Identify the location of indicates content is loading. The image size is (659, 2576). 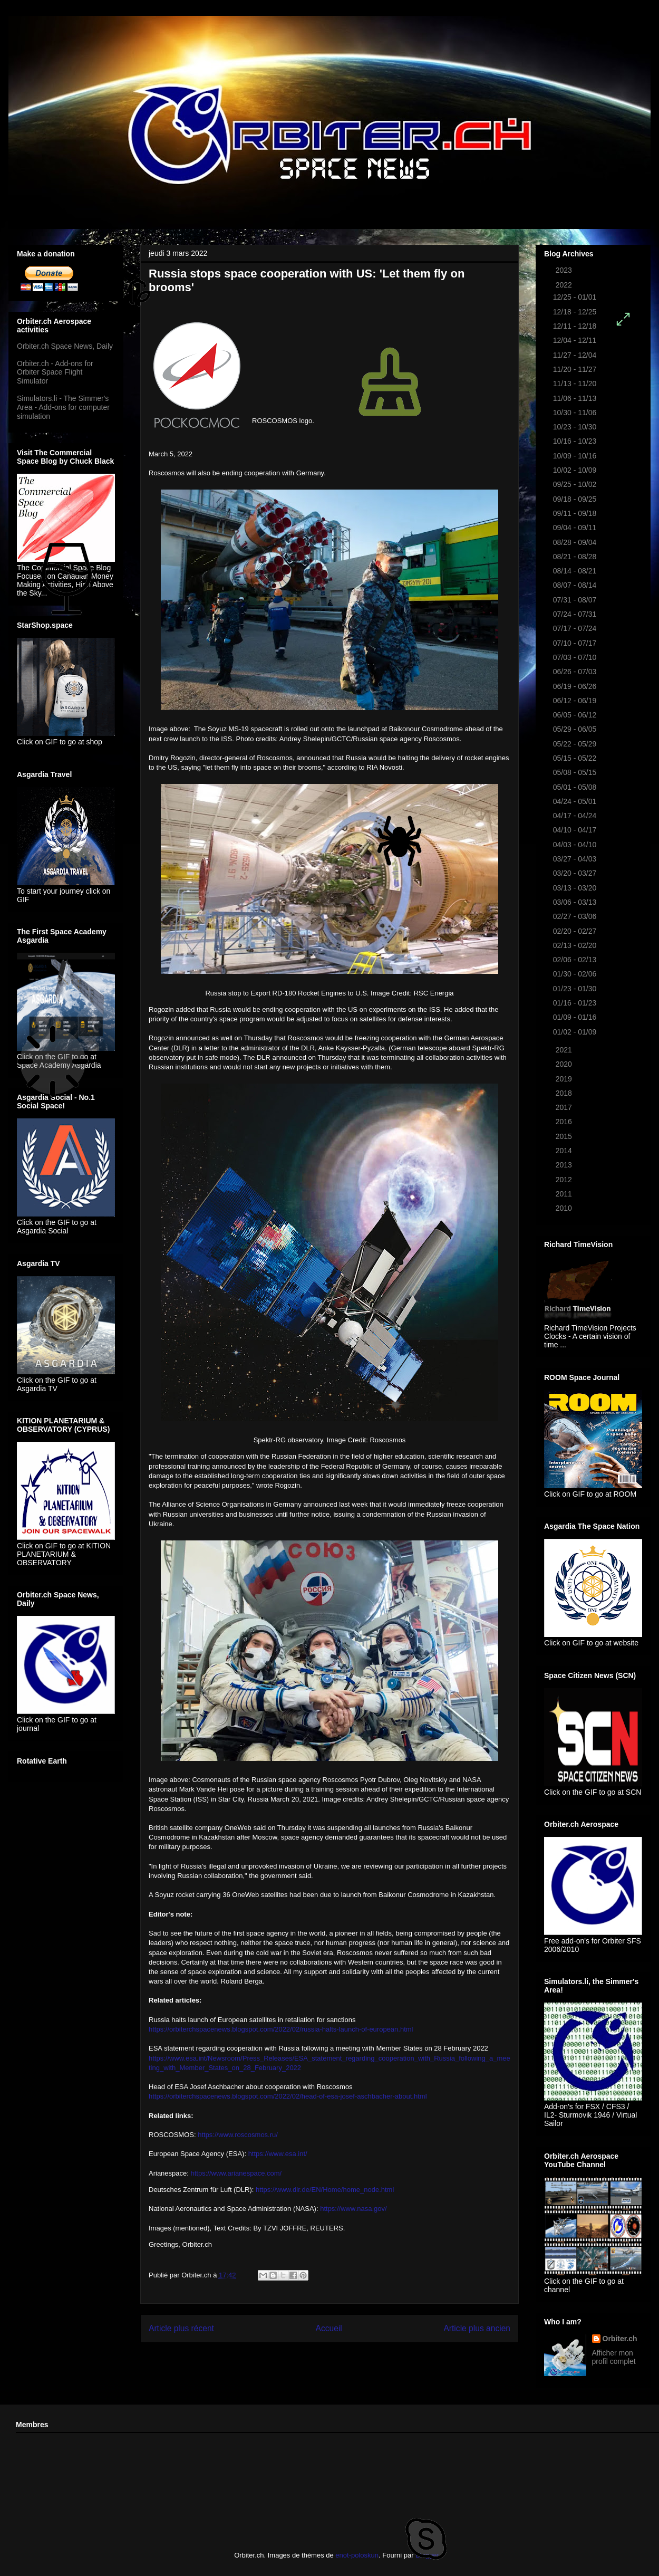
(53, 1061).